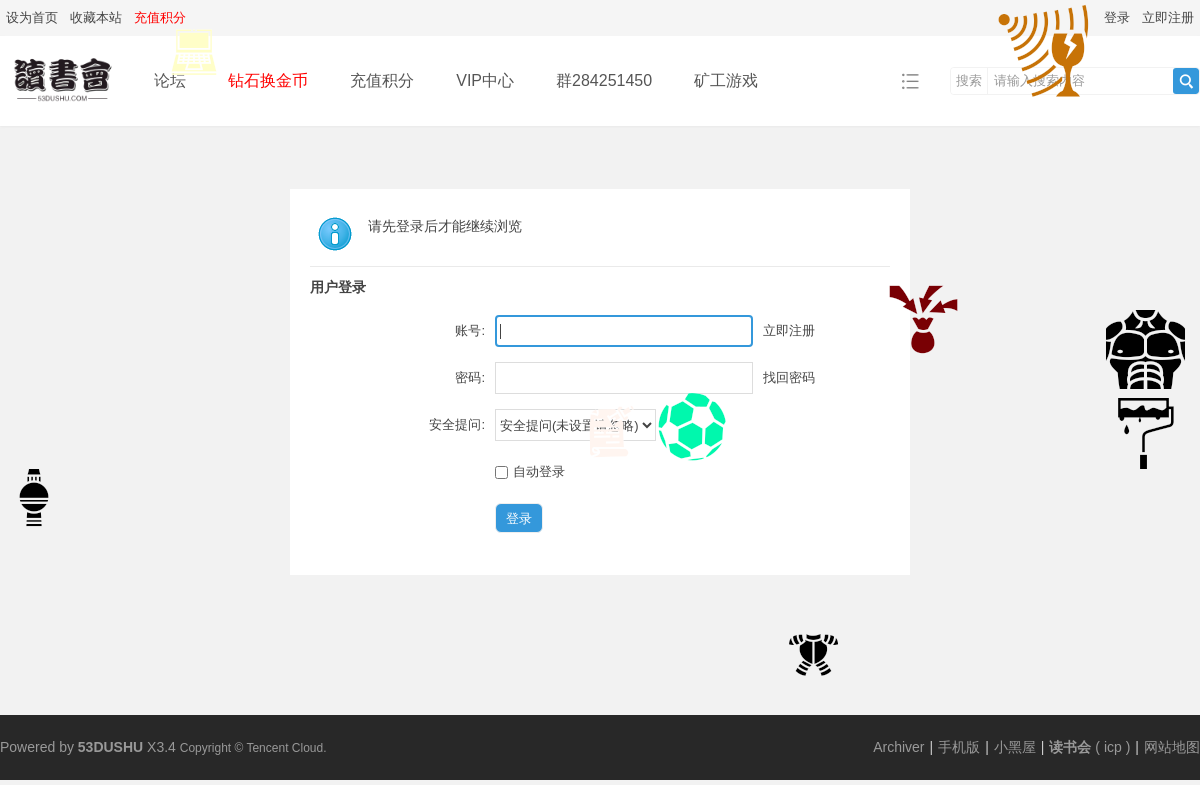 This screenshot has height=785, width=1200. What do you see at coordinates (1044, 51) in the screenshot?
I see `access ultrasound or sonography features` at bounding box center [1044, 51].